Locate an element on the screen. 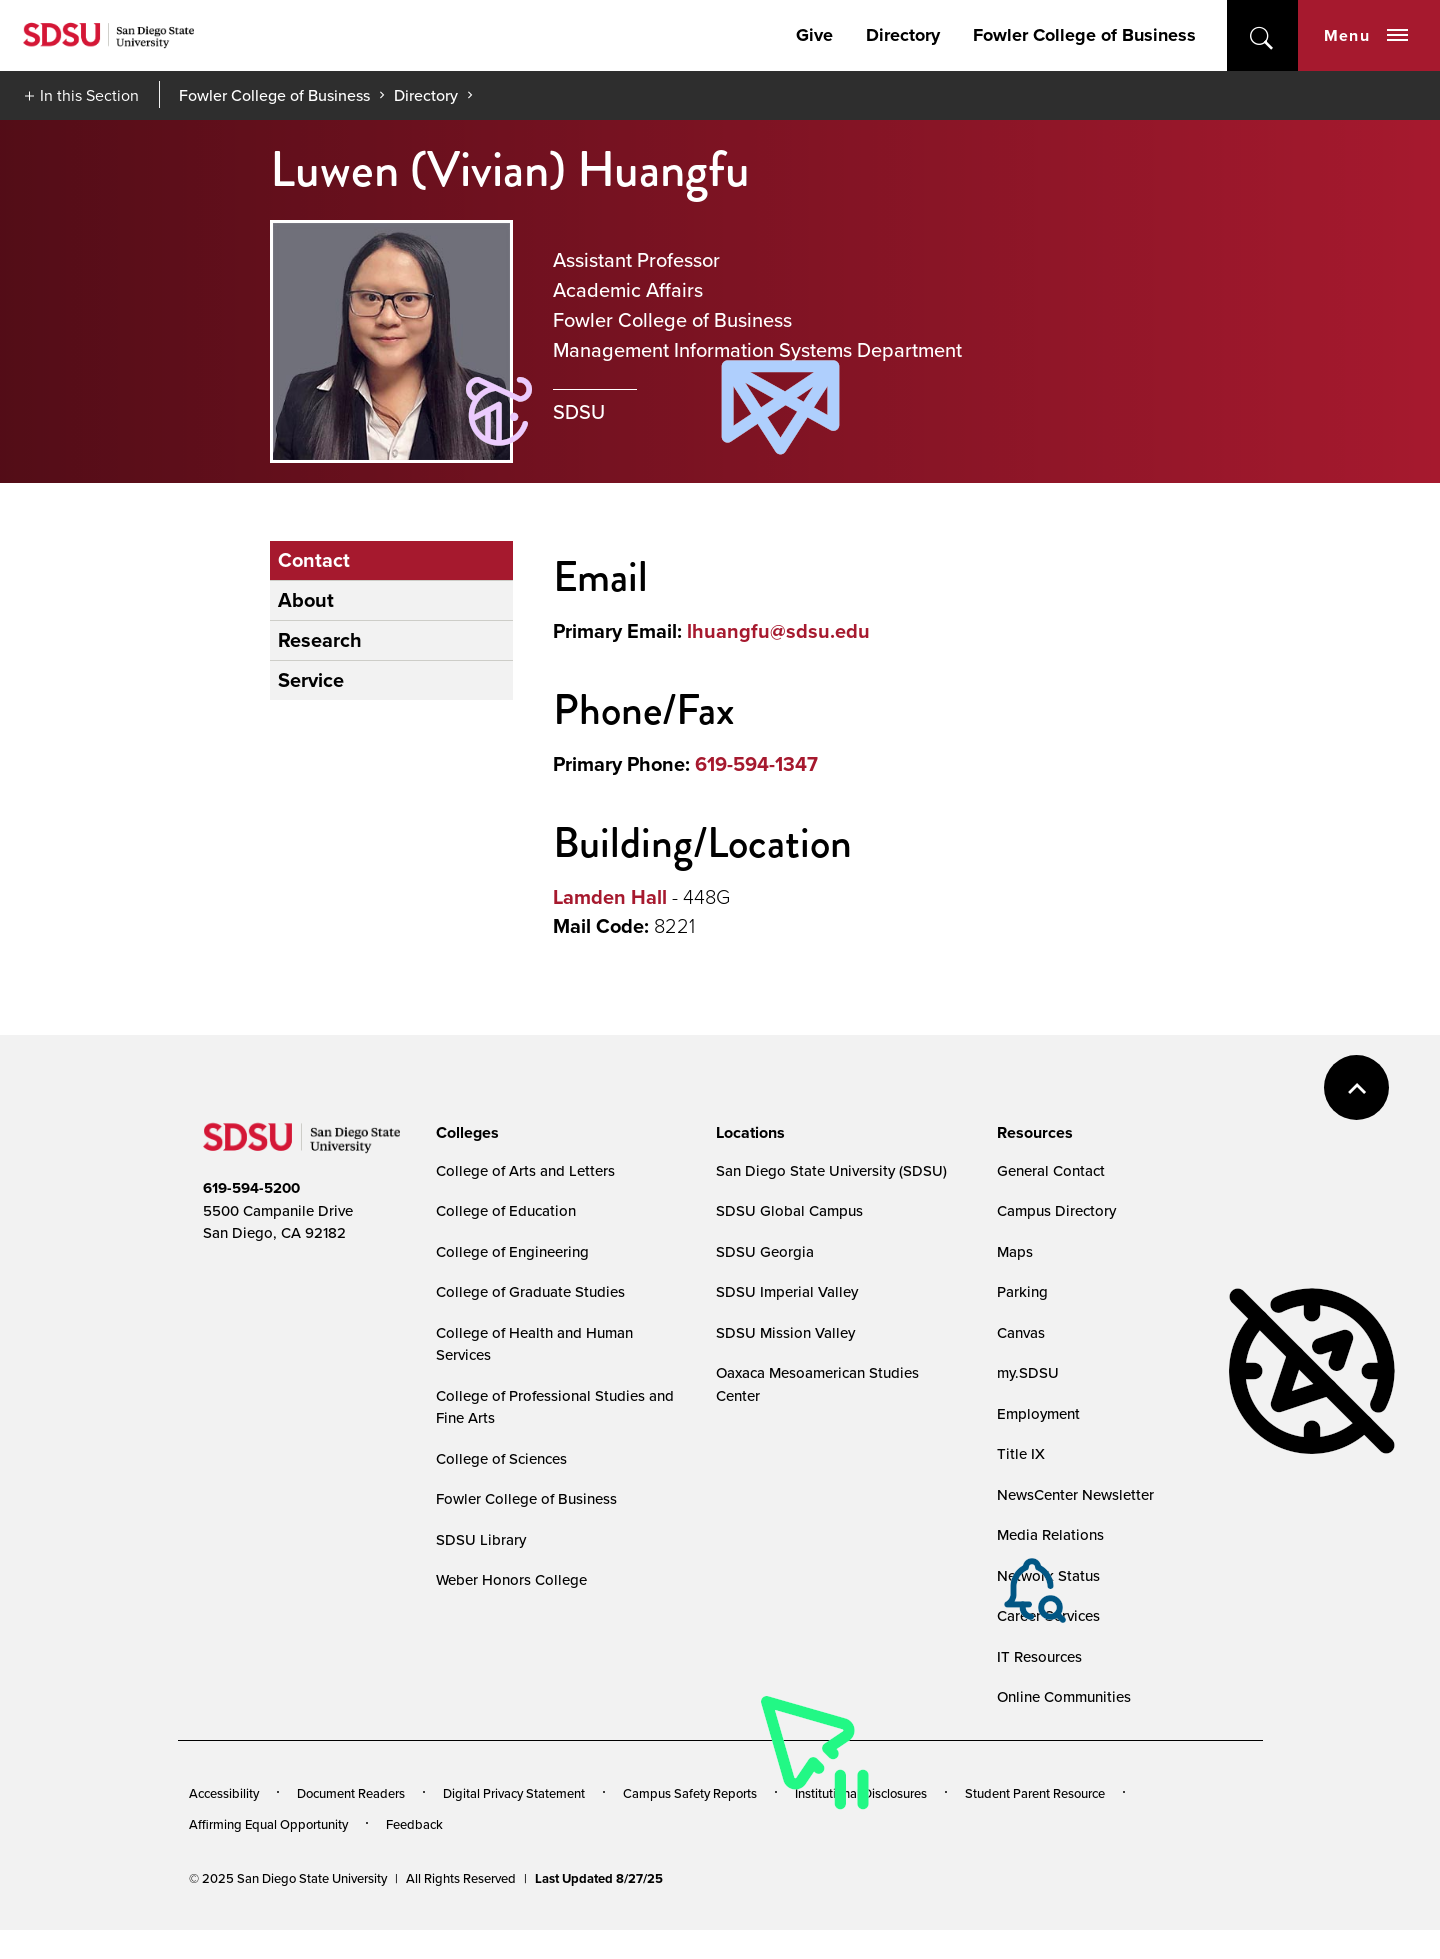  open The New York Times app is located at coordinates (499, 410).